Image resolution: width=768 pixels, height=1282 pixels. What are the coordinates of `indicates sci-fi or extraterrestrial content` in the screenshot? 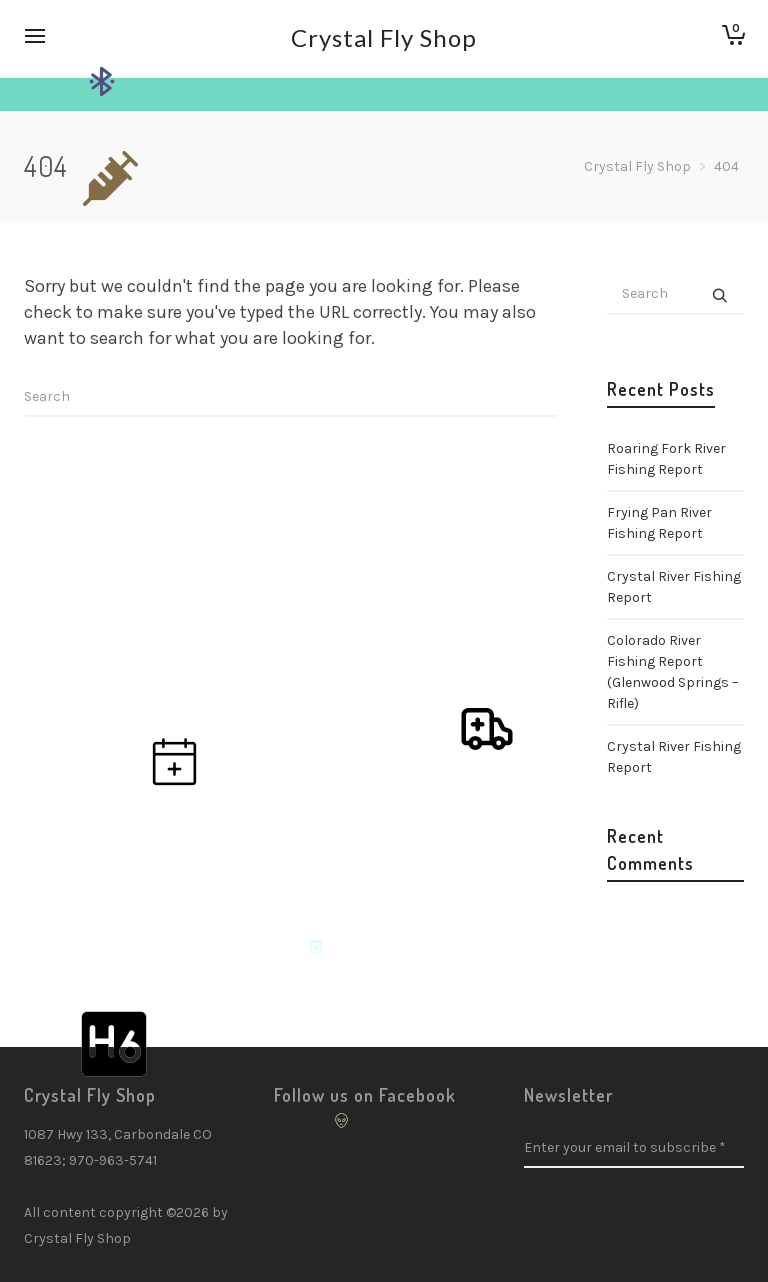 It's located at (341, 1120).